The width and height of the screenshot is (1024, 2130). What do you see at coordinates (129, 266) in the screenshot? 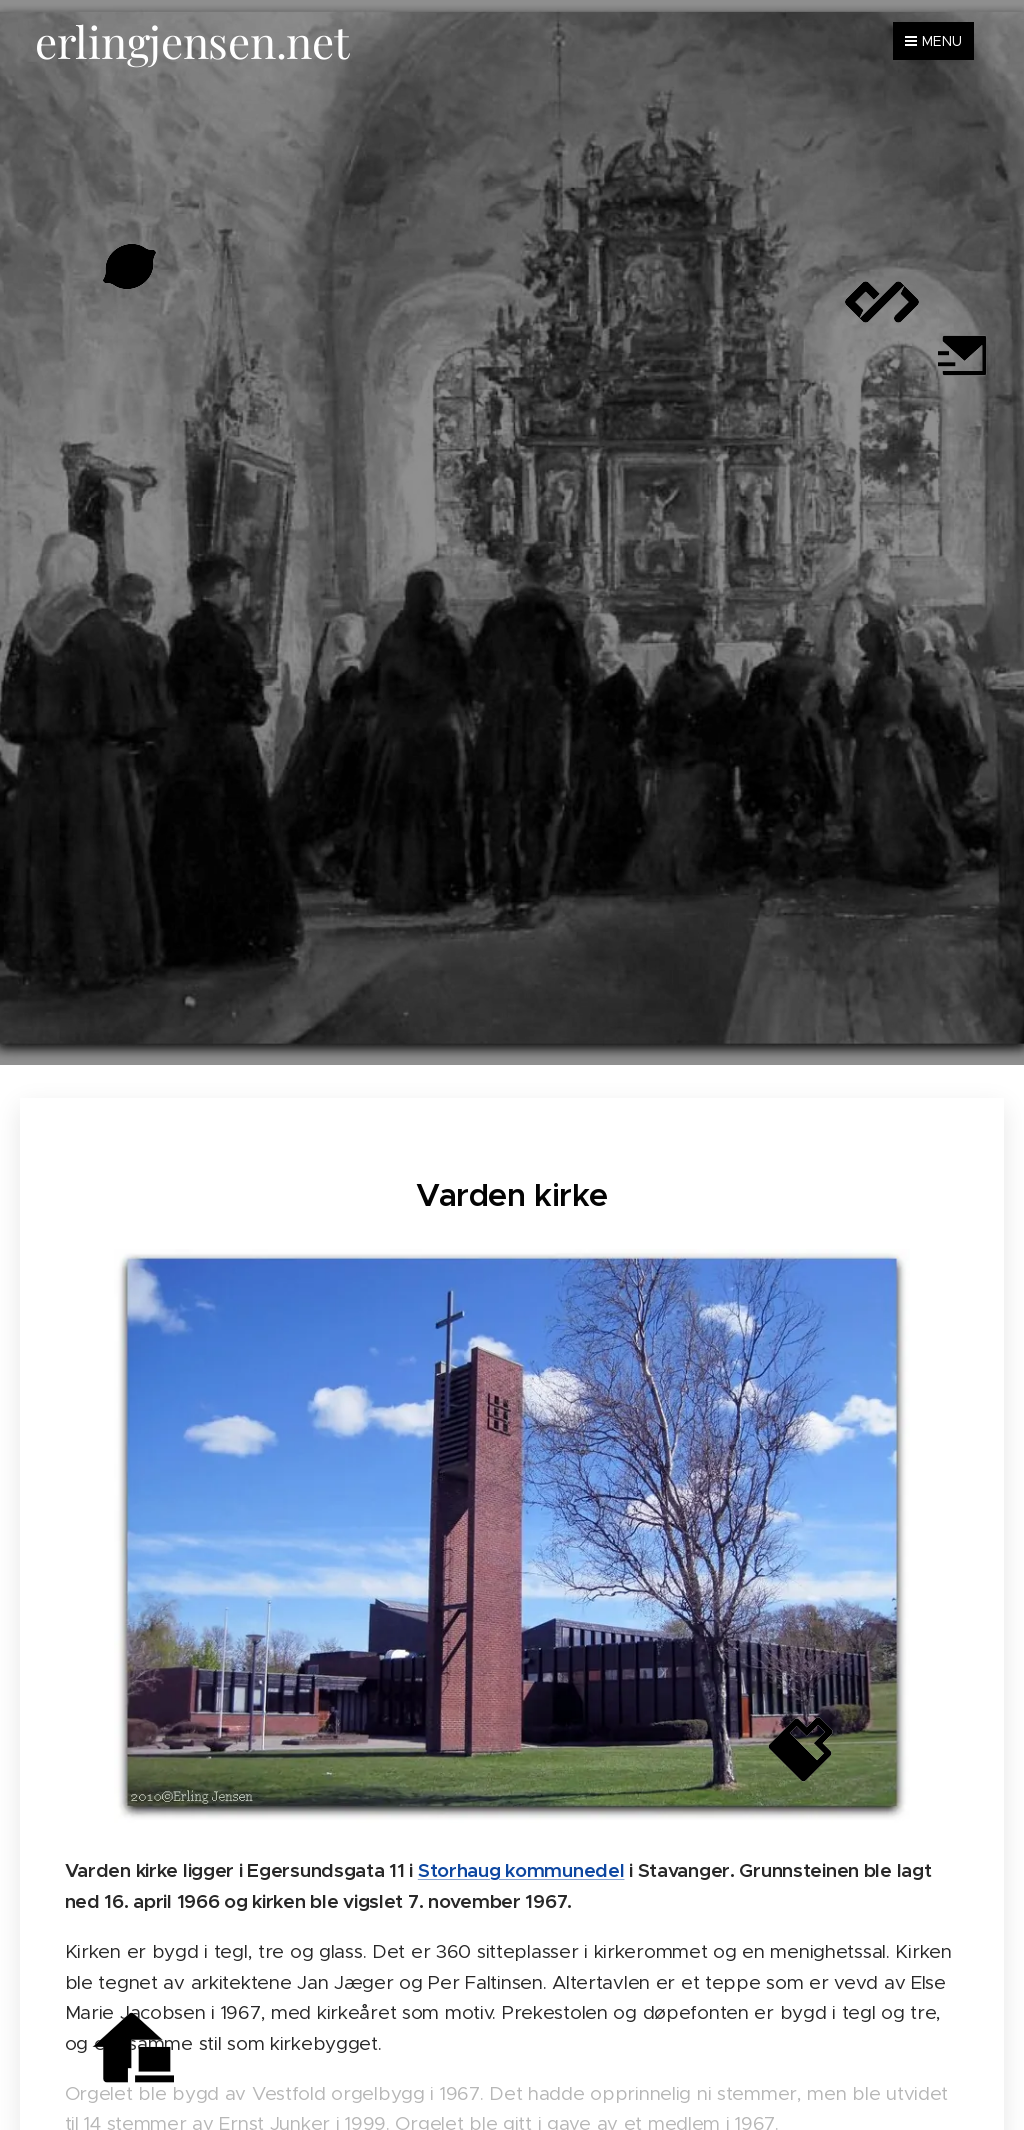
I see `HelloFresh app or website logo` at bounding box center [129, 266].